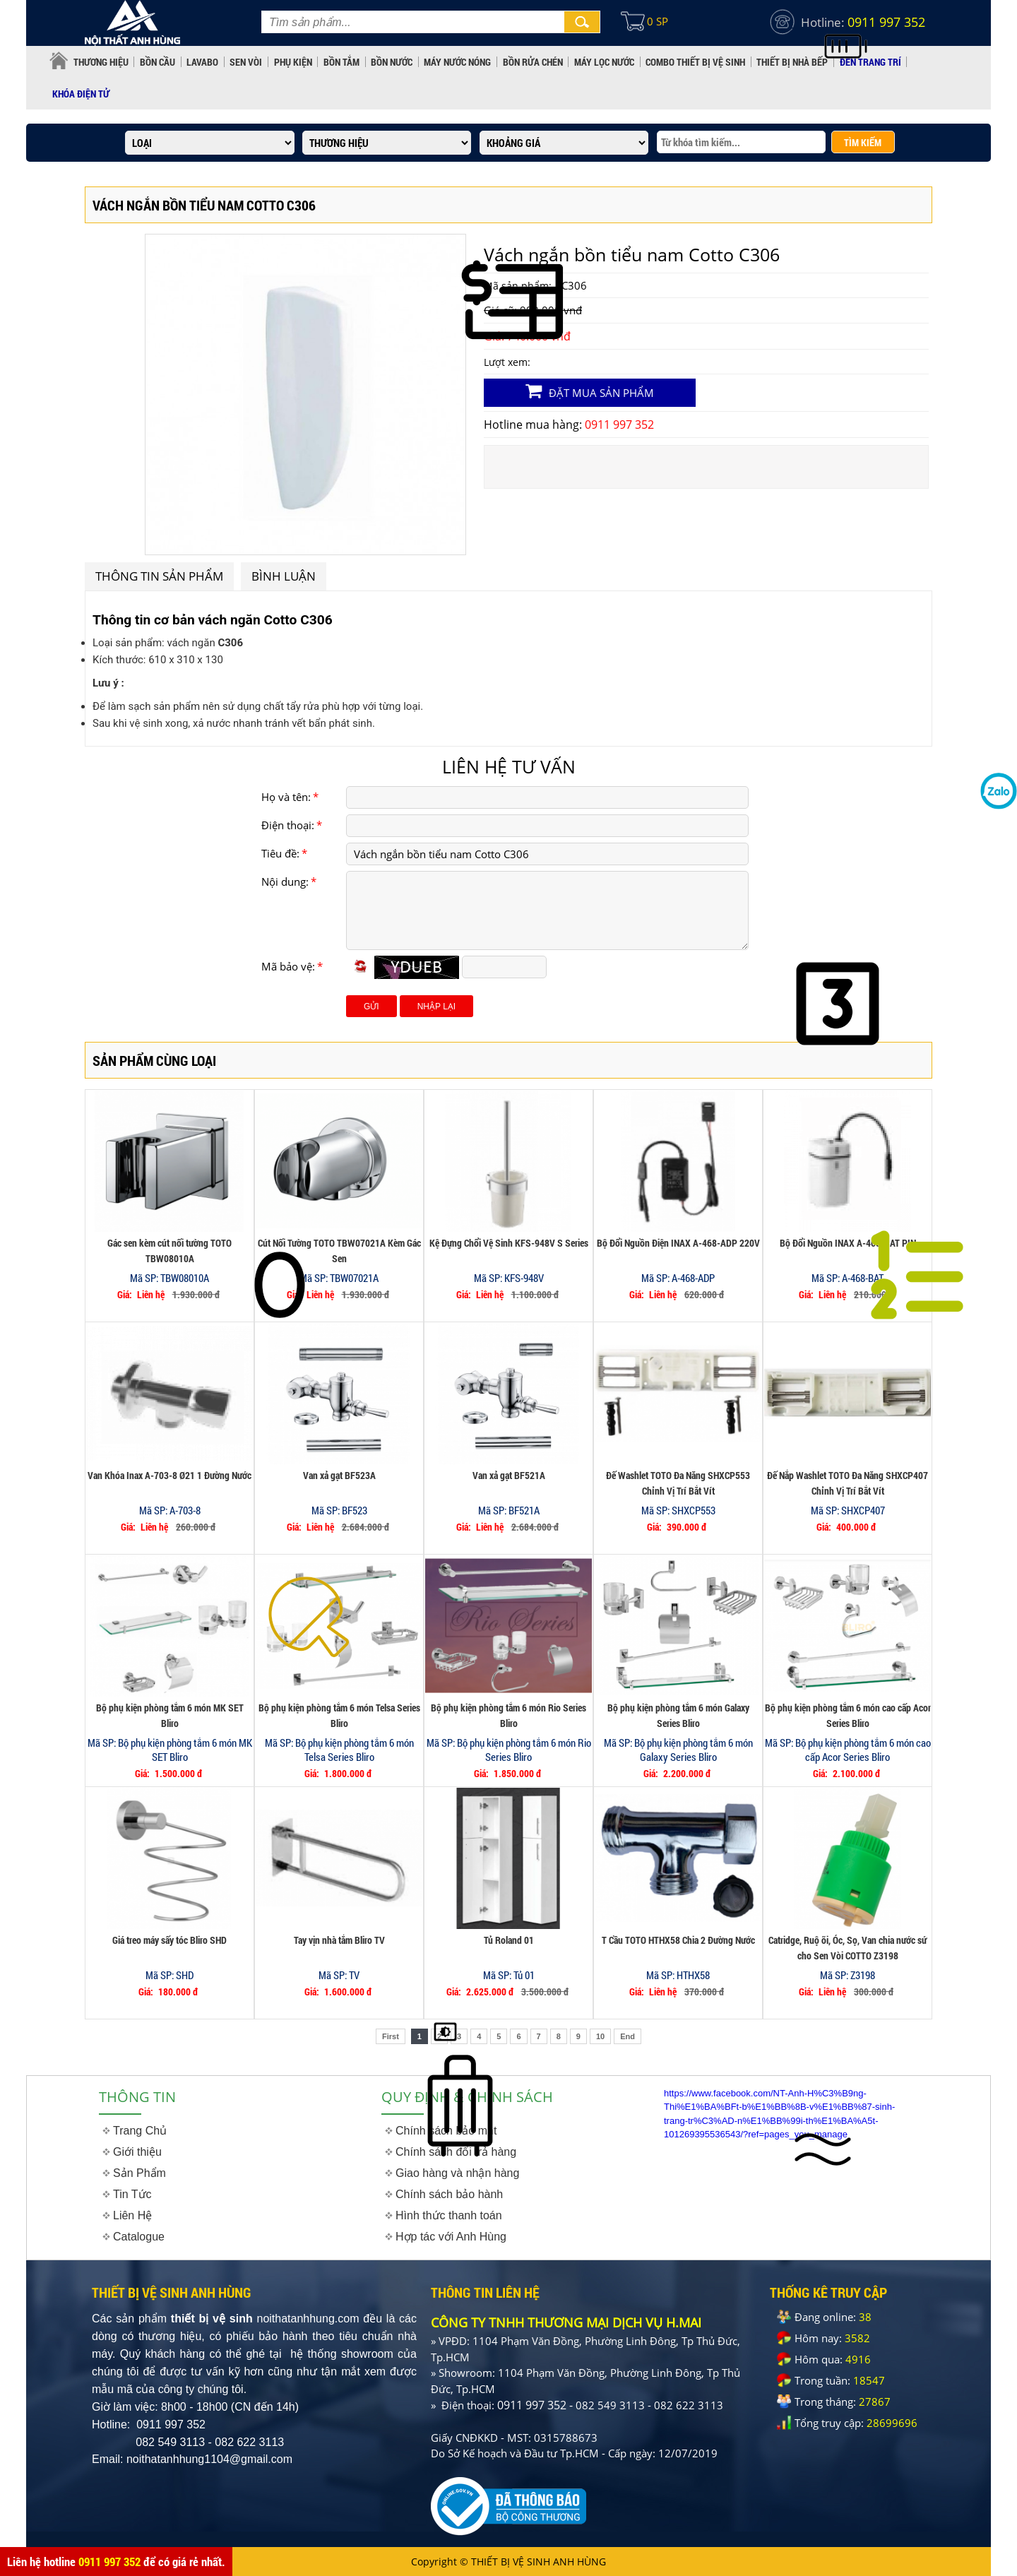 The width and height of the screenshot is (1017, 2576). Describe the element at coordinates (917, 1276) in the screenshot. I see `create a numbered list` at that location.